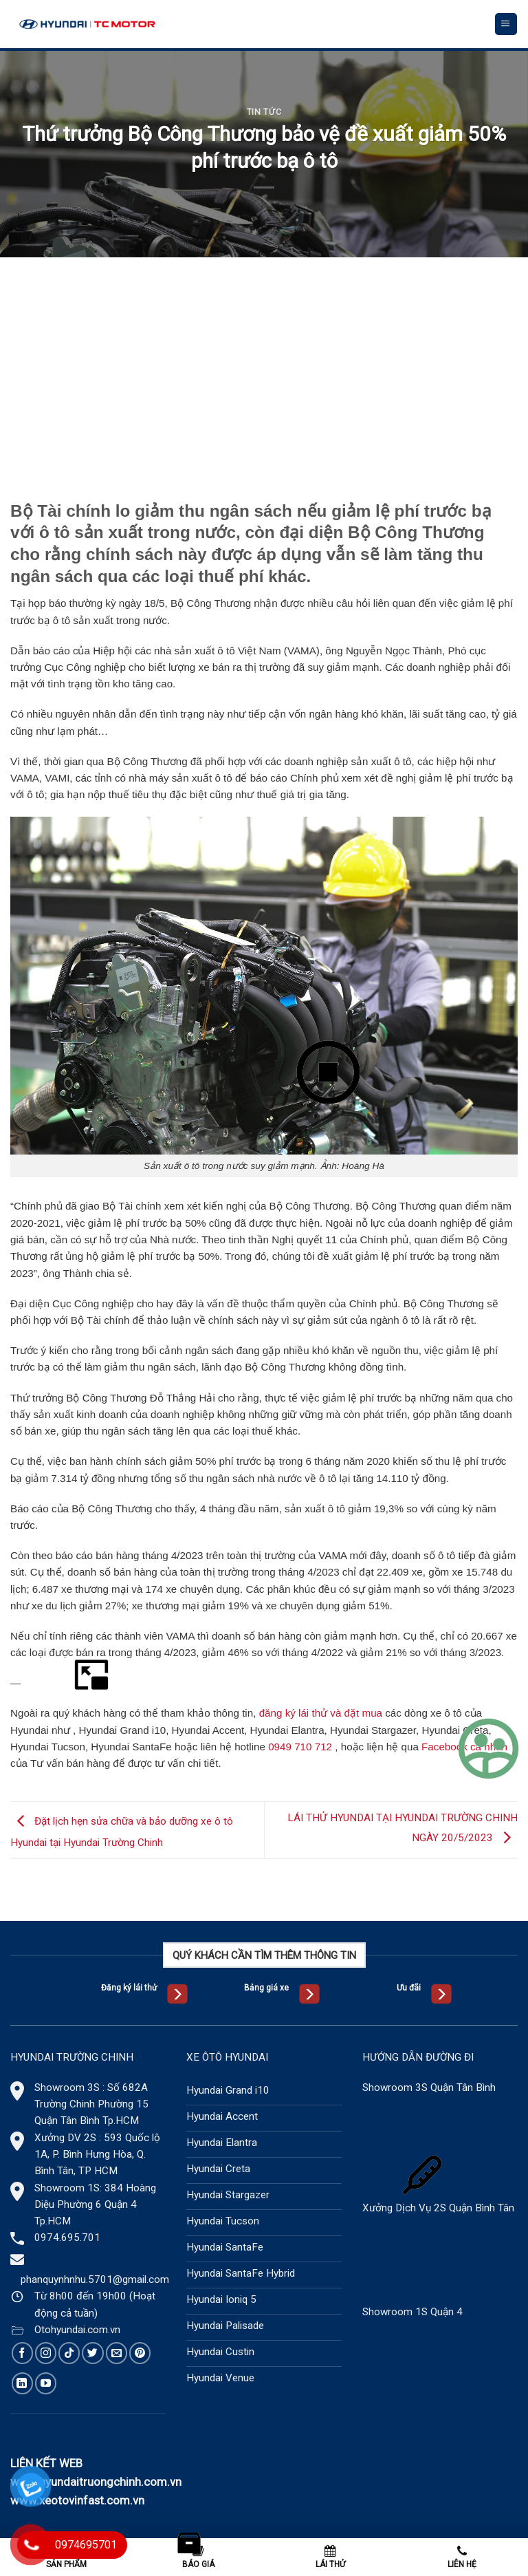 The height and width of the screenshot is (2576, 528). What do you see at coordinates (328, 1072) in the screenshot?
I see `stop media playback` at bounding box center [328, 1072].